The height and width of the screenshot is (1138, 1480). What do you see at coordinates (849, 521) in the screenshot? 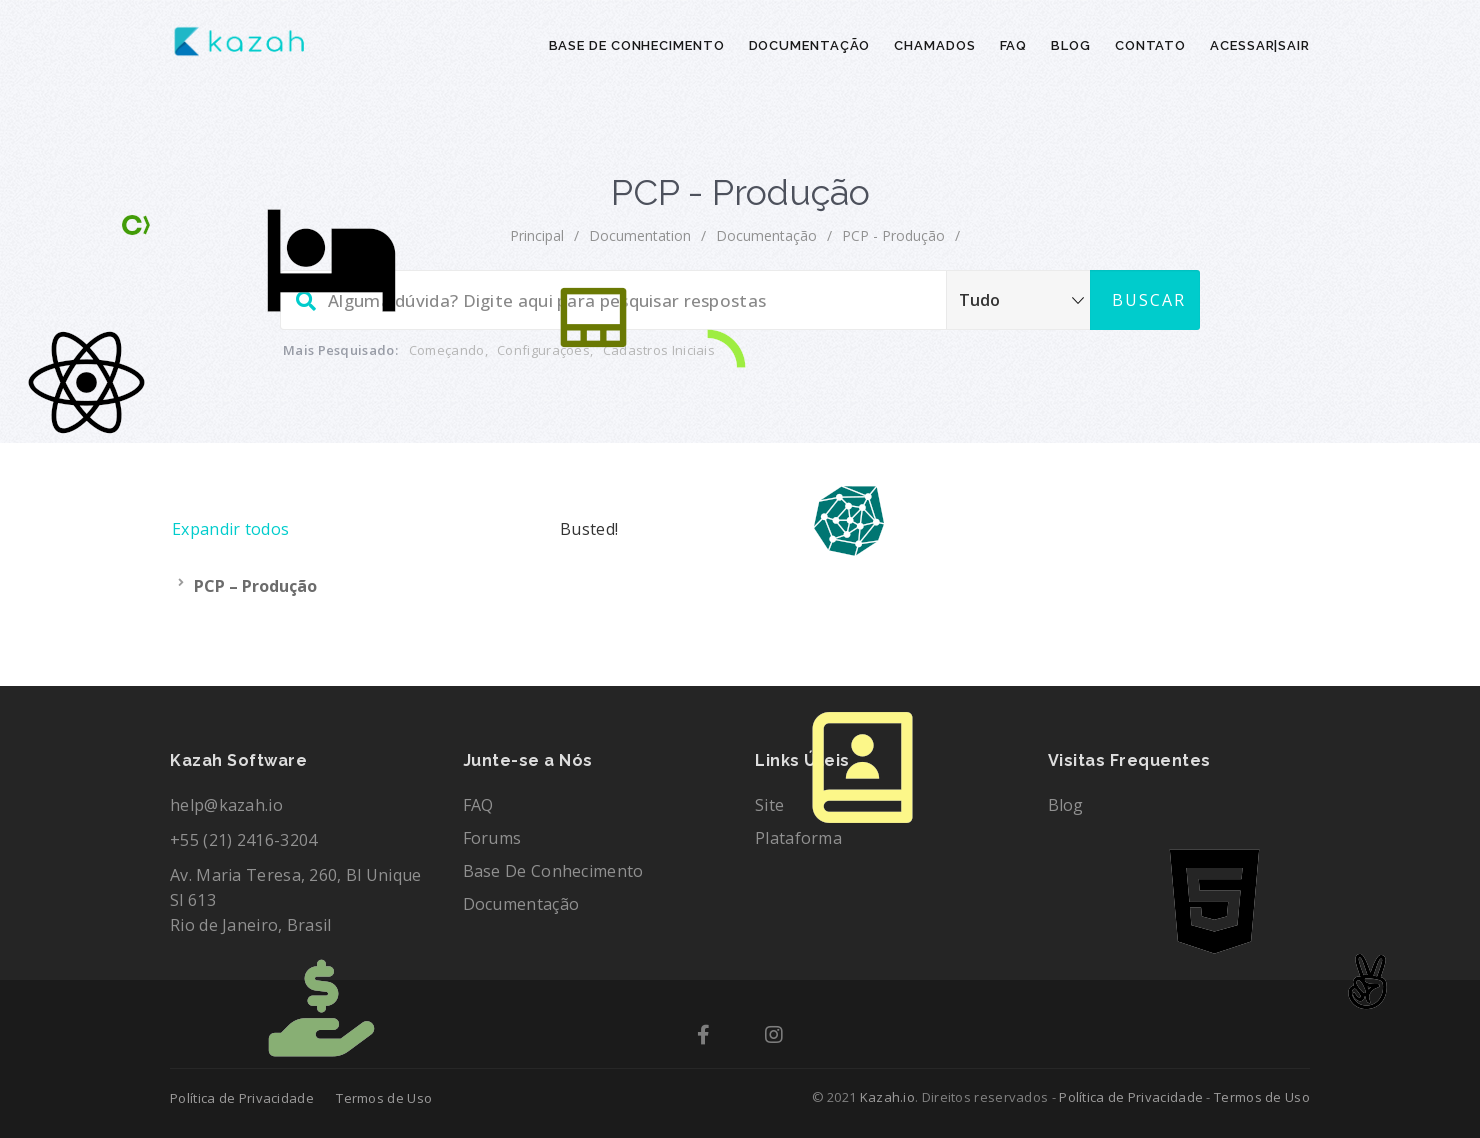
I see `link to PyG (PyTorch Geometric) library or documentation` at bounding box center [849, 521].